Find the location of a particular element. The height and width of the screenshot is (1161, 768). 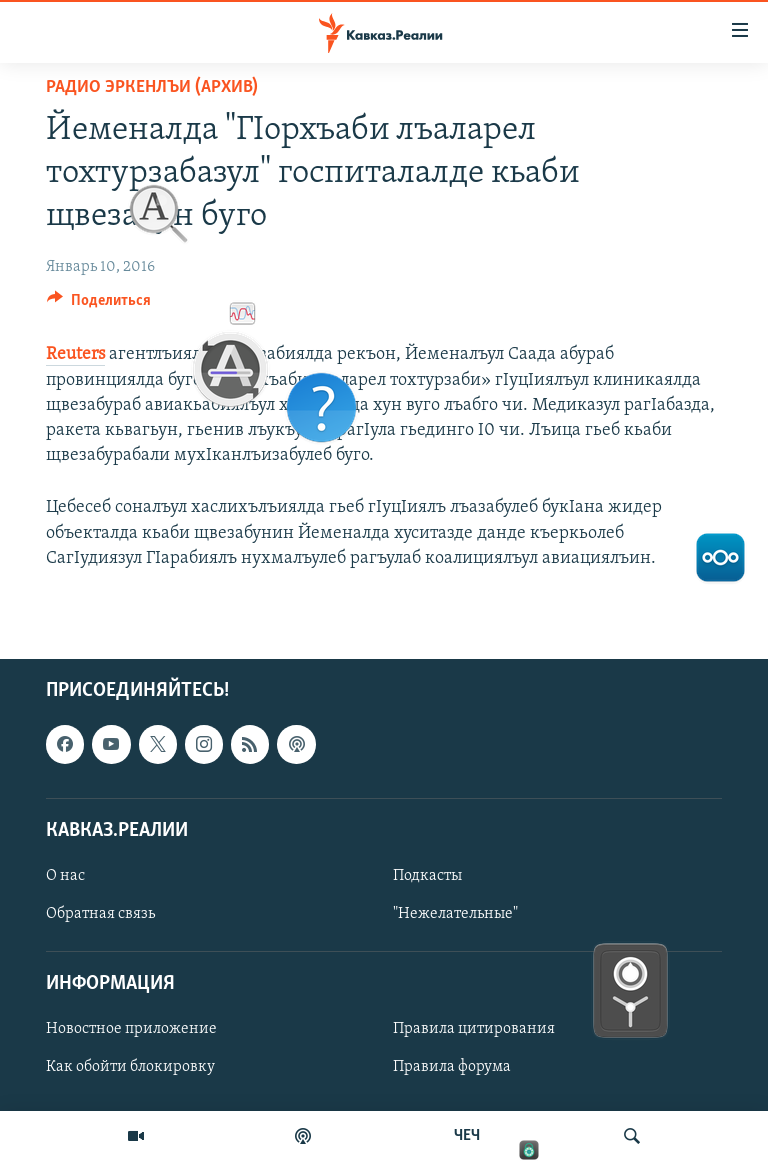

open nextcloud app is located at coordinates (720, 557).